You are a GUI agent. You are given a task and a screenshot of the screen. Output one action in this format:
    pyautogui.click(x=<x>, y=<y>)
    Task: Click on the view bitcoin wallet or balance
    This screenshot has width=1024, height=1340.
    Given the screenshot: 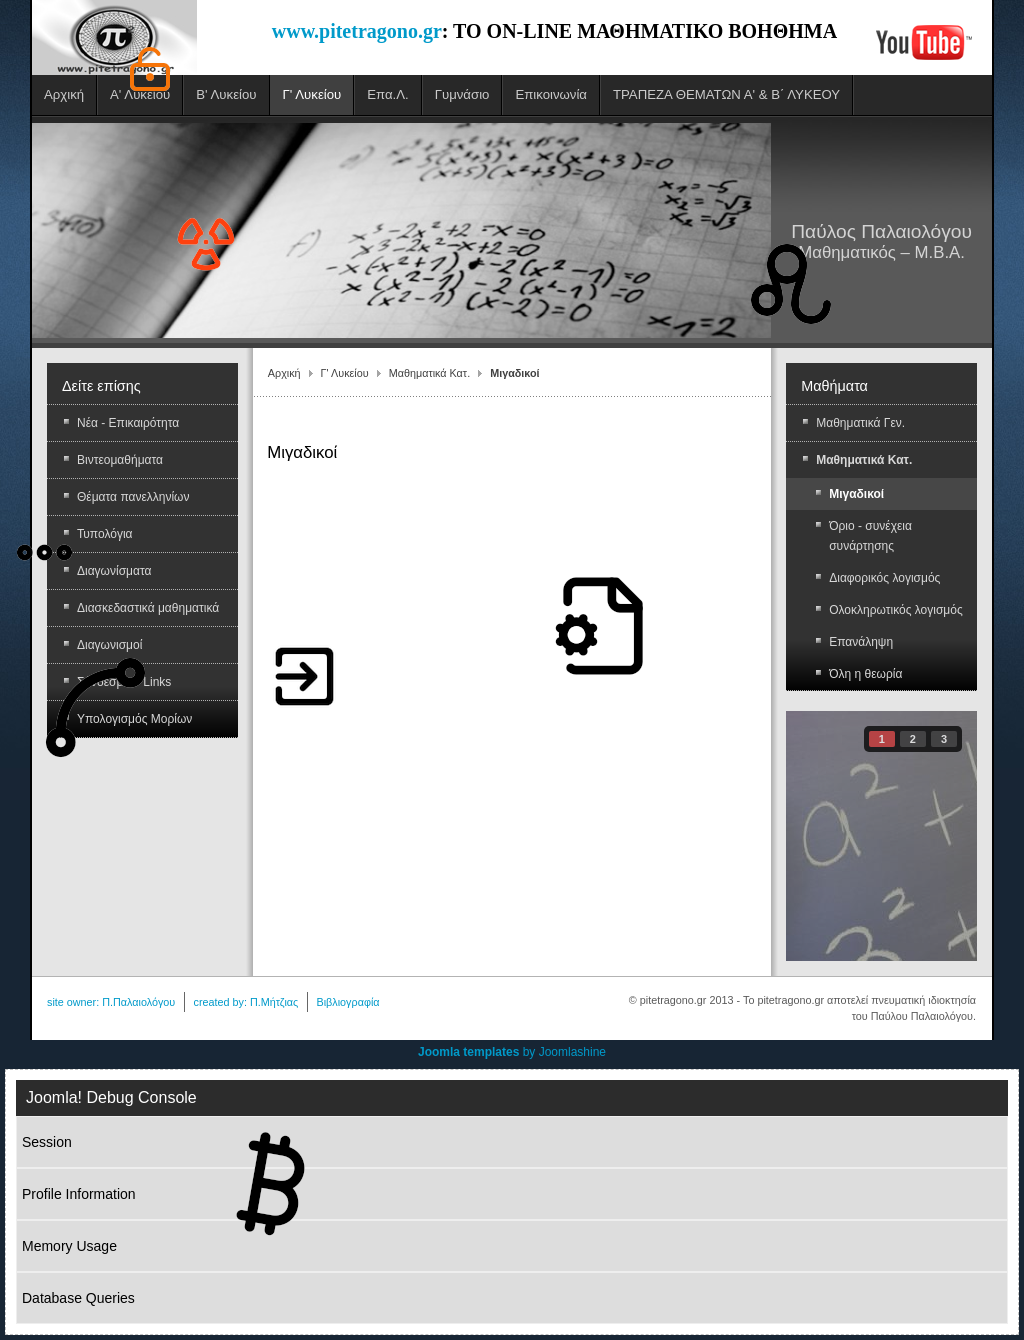 What is the action you would take?
    pyautogui.click(x=272, y=1184)
    